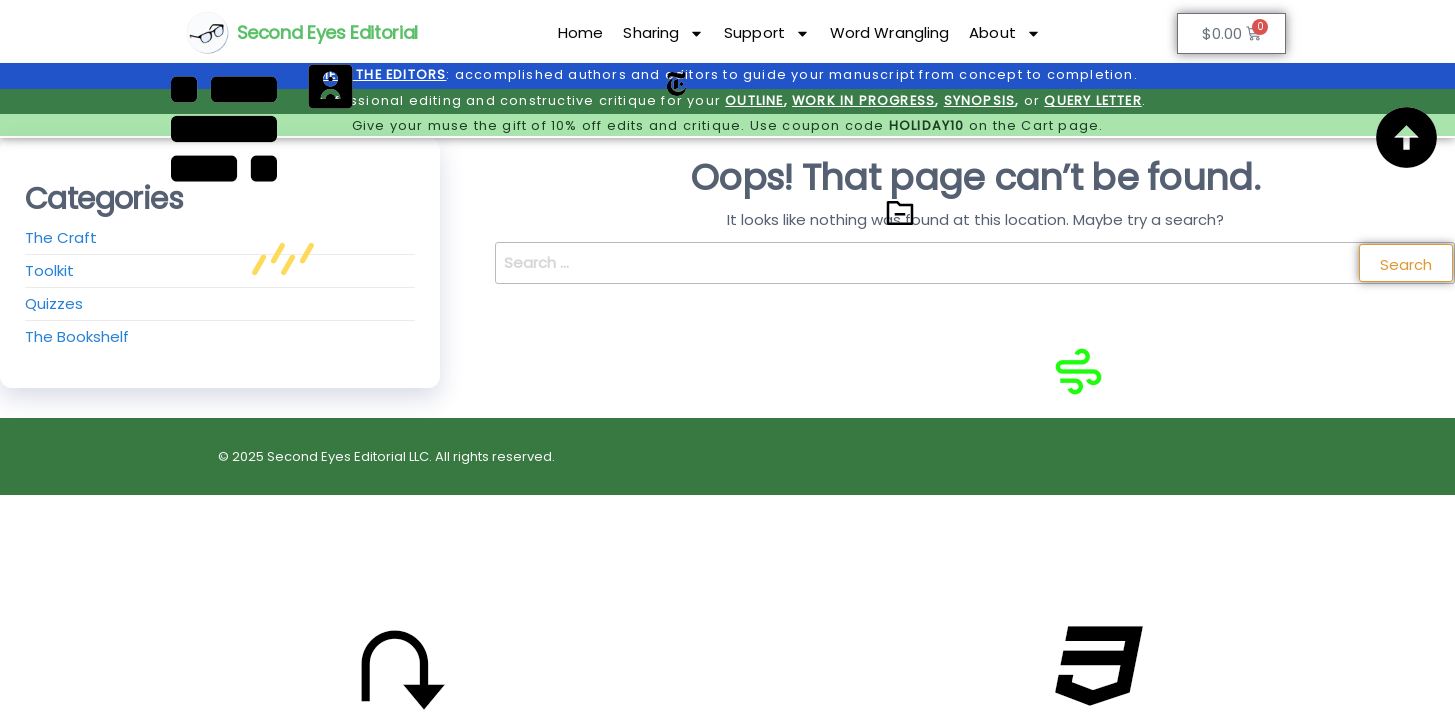  Describe the element at coordinates (224, 129) in the screenshot. I see `open baserow database application` at that location.